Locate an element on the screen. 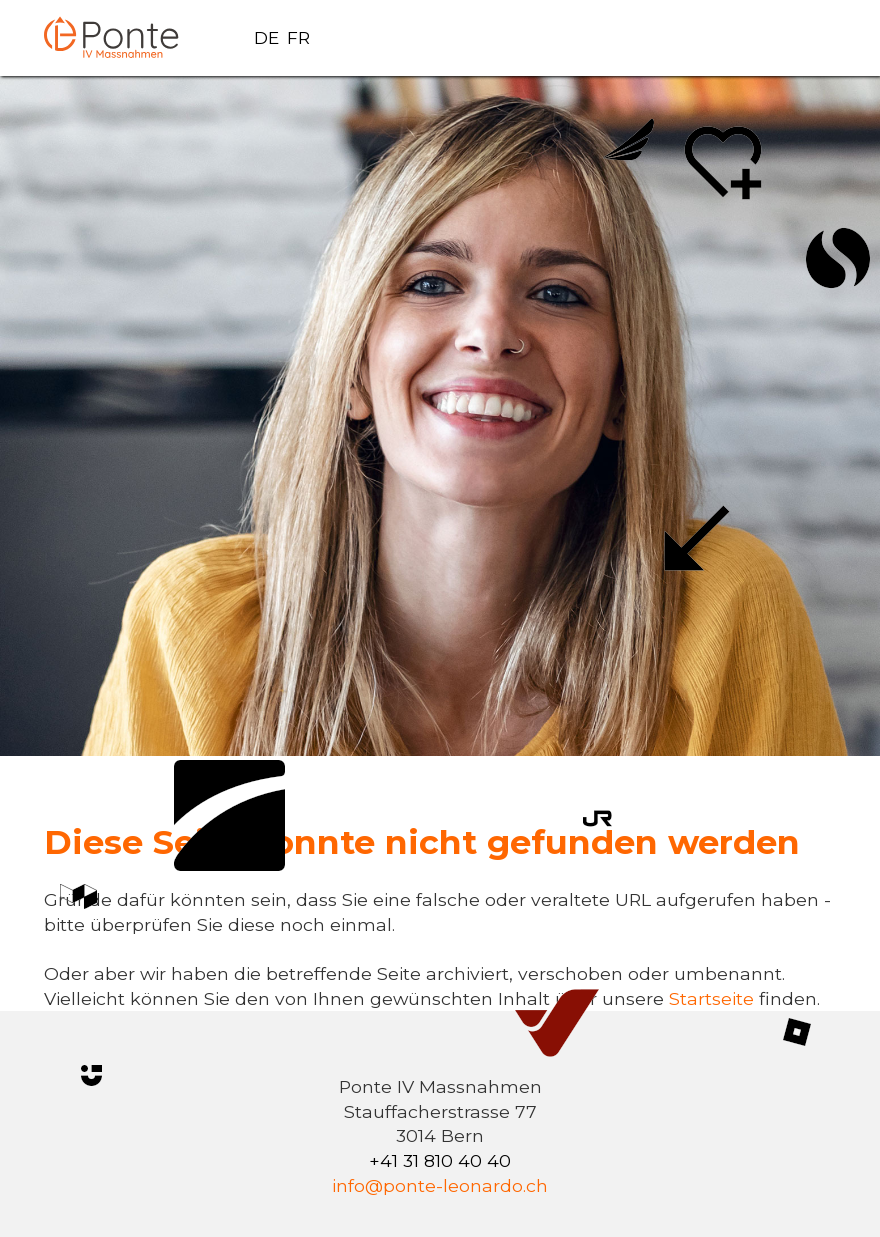  open the NiceHash cryptocurrency mining app is located at coordinates (91, 1075).